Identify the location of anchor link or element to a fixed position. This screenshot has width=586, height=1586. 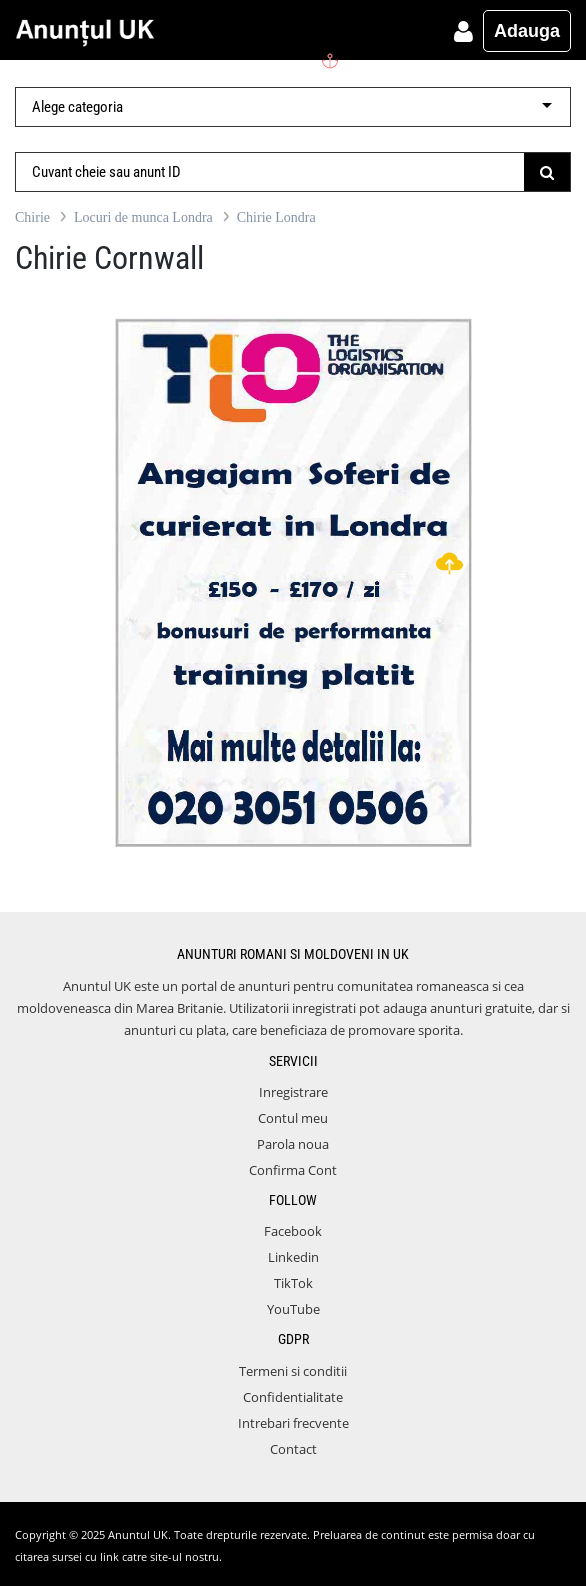
(330, 61).